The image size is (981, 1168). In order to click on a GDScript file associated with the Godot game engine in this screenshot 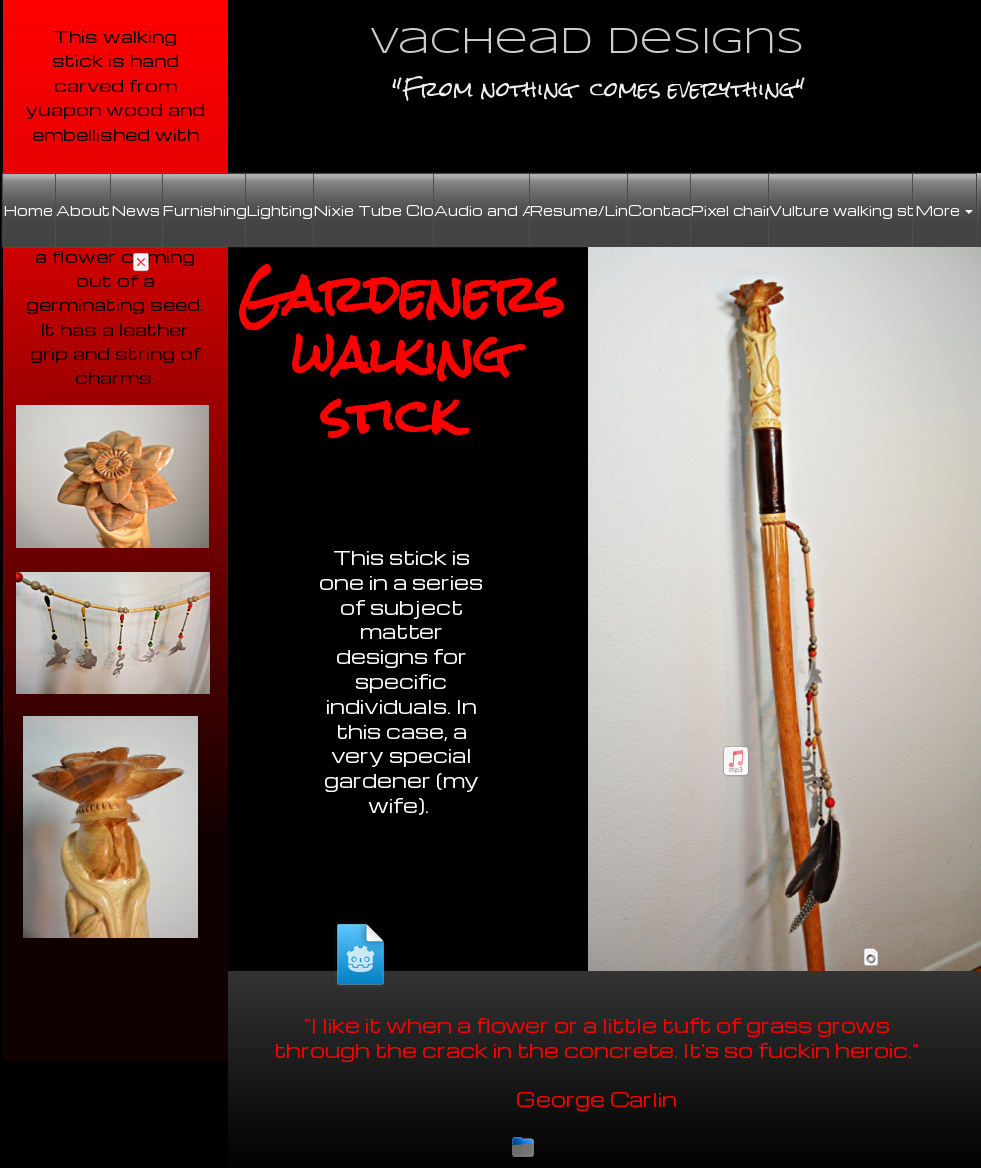, I will do `click(360, 955)`.